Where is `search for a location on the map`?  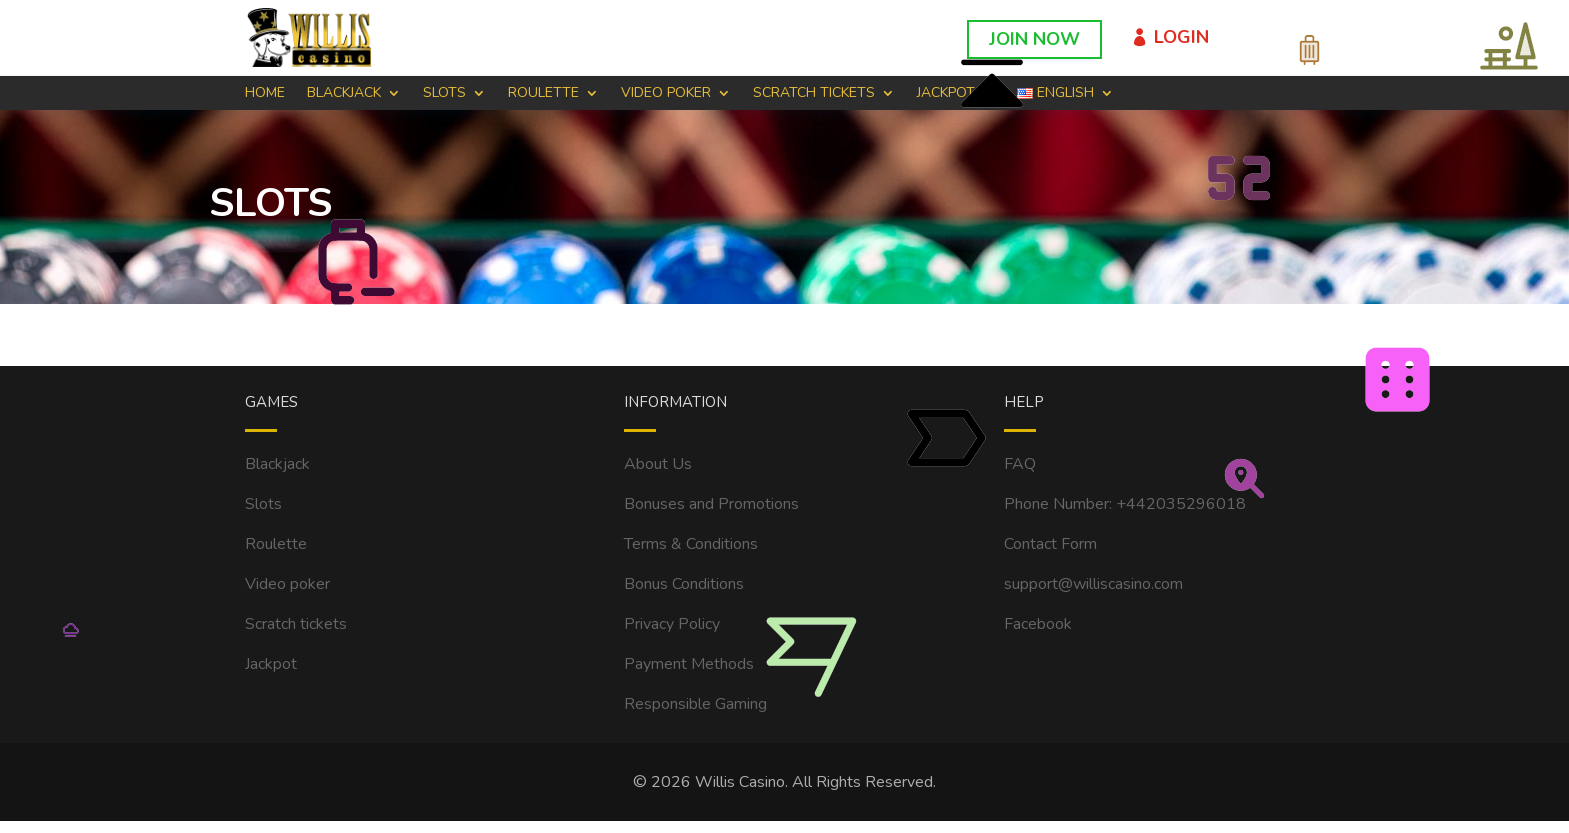
search for a location on the map is located at coordinates (1244, 478).